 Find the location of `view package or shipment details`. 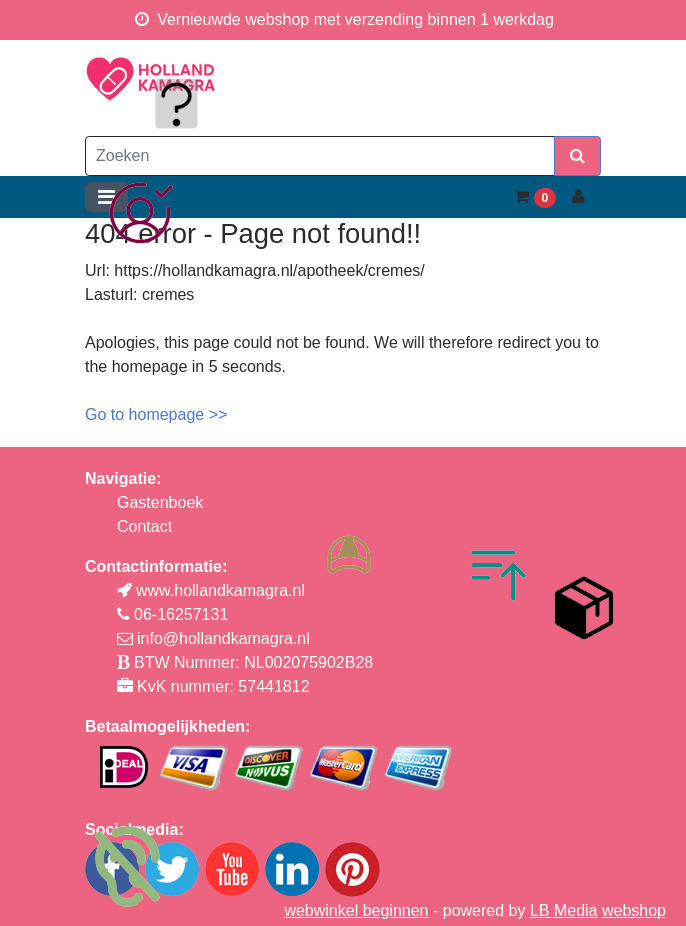

view package or shipment details is located at coordinates (584, 608).